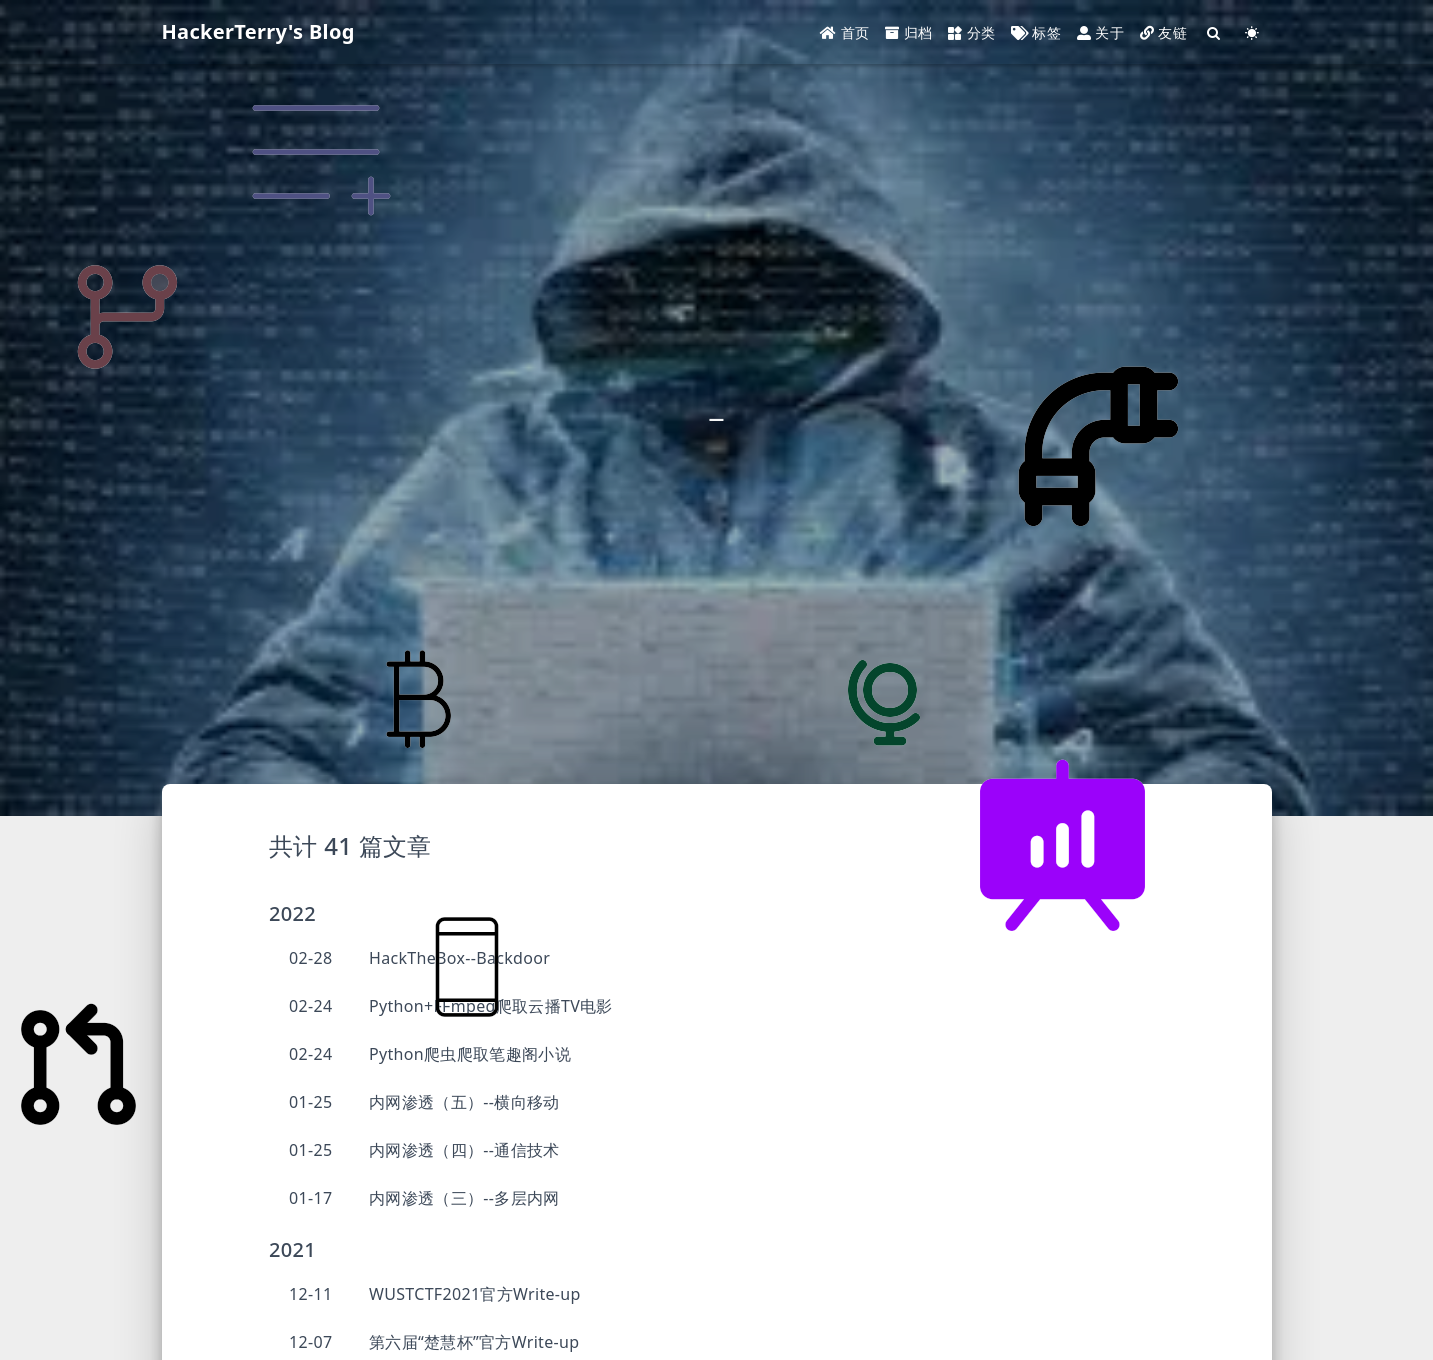 The width and height of the screenshot is (1433, 1360). What do you see at coordinates (316, 152) in the screenshot?
I see `add a new item to the list` at bounding box center [316, 152].